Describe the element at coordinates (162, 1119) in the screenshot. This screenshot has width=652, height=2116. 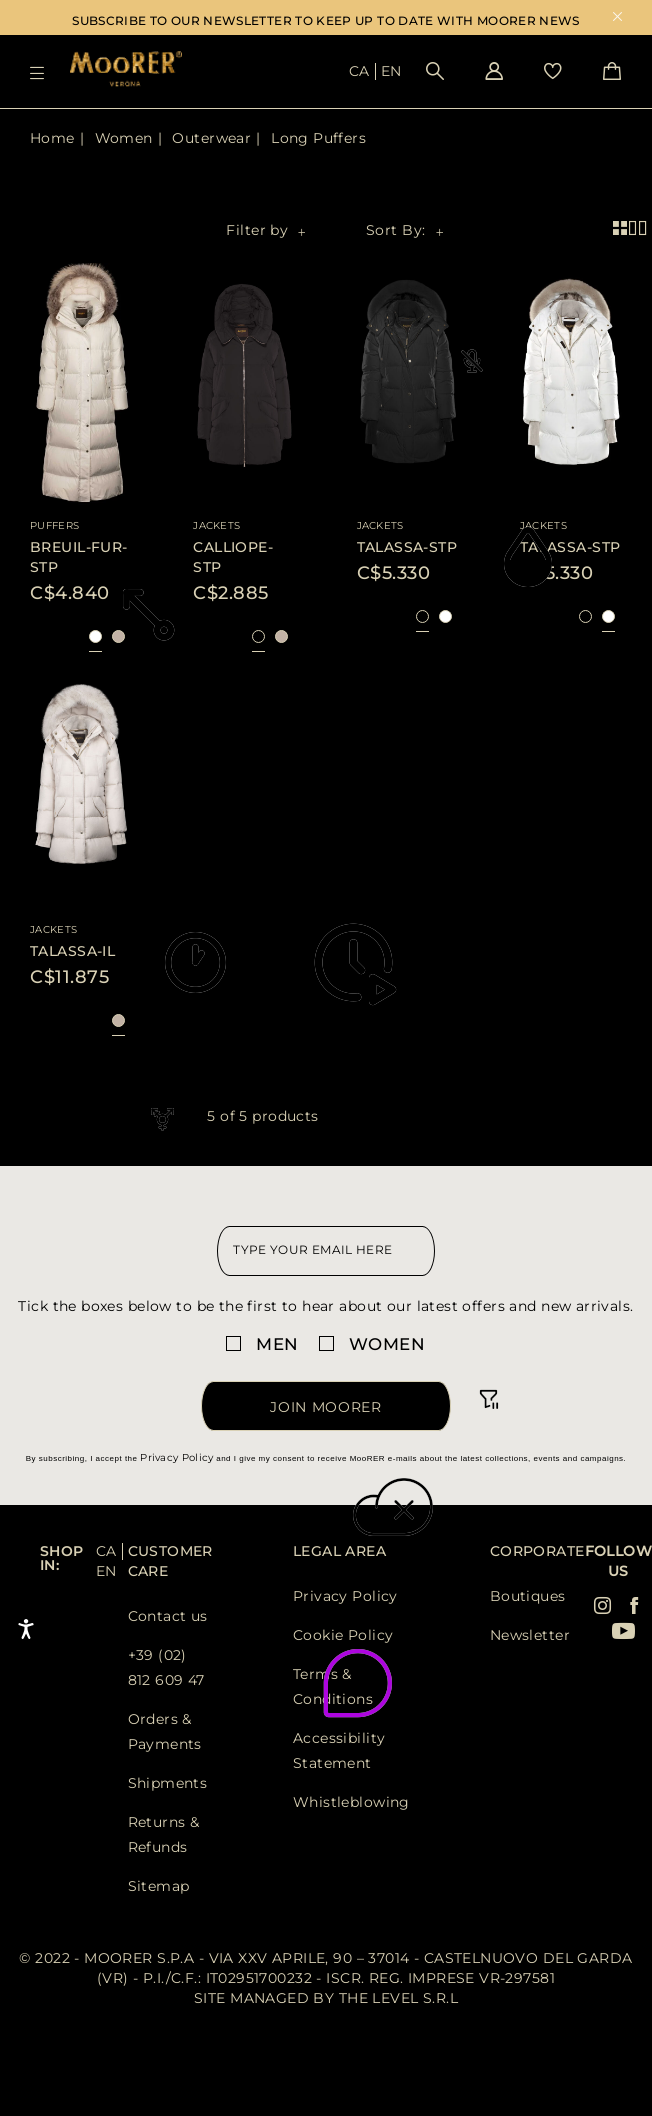
I see `select transgender as gender identity` at that location.